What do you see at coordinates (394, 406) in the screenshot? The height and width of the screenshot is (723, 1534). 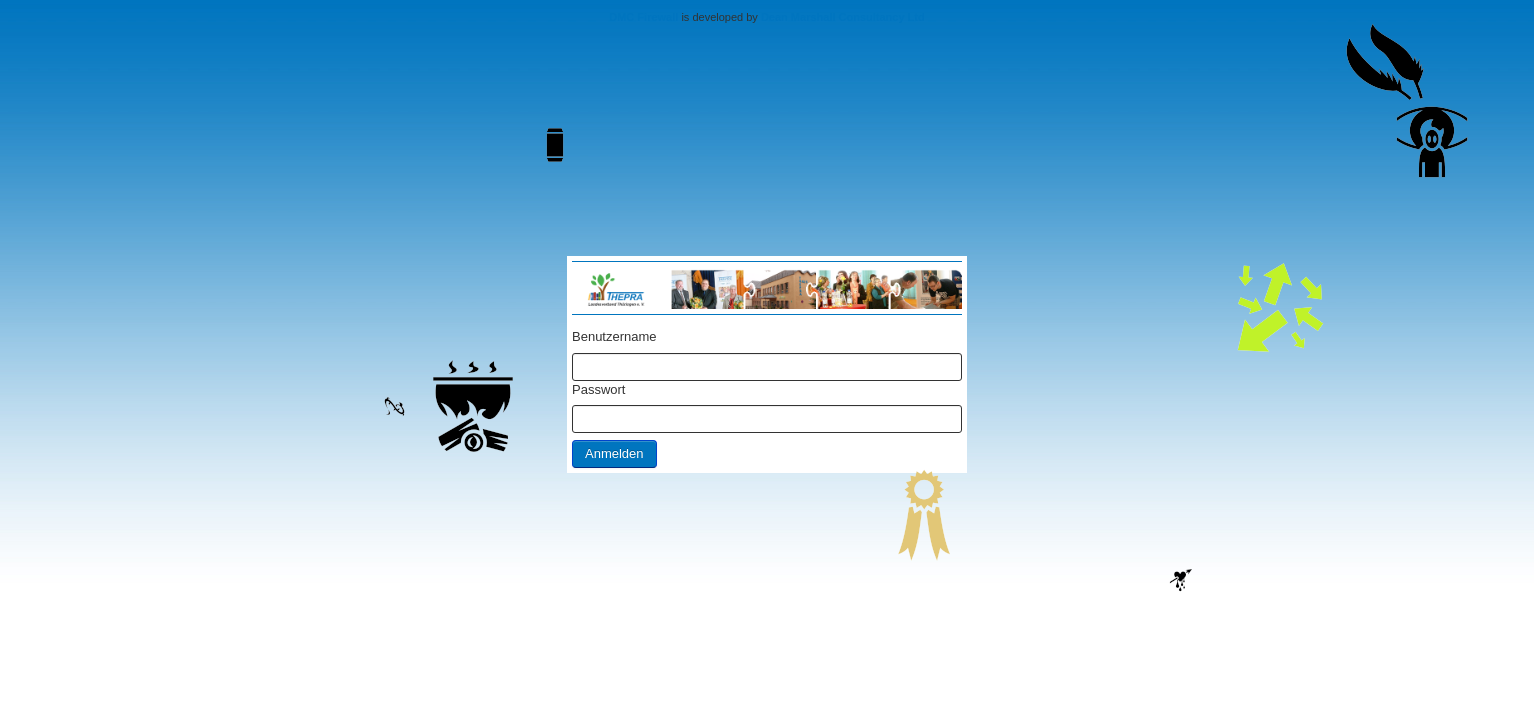 I see `use vine whip ability or attack` at bounding box center [394, 406].